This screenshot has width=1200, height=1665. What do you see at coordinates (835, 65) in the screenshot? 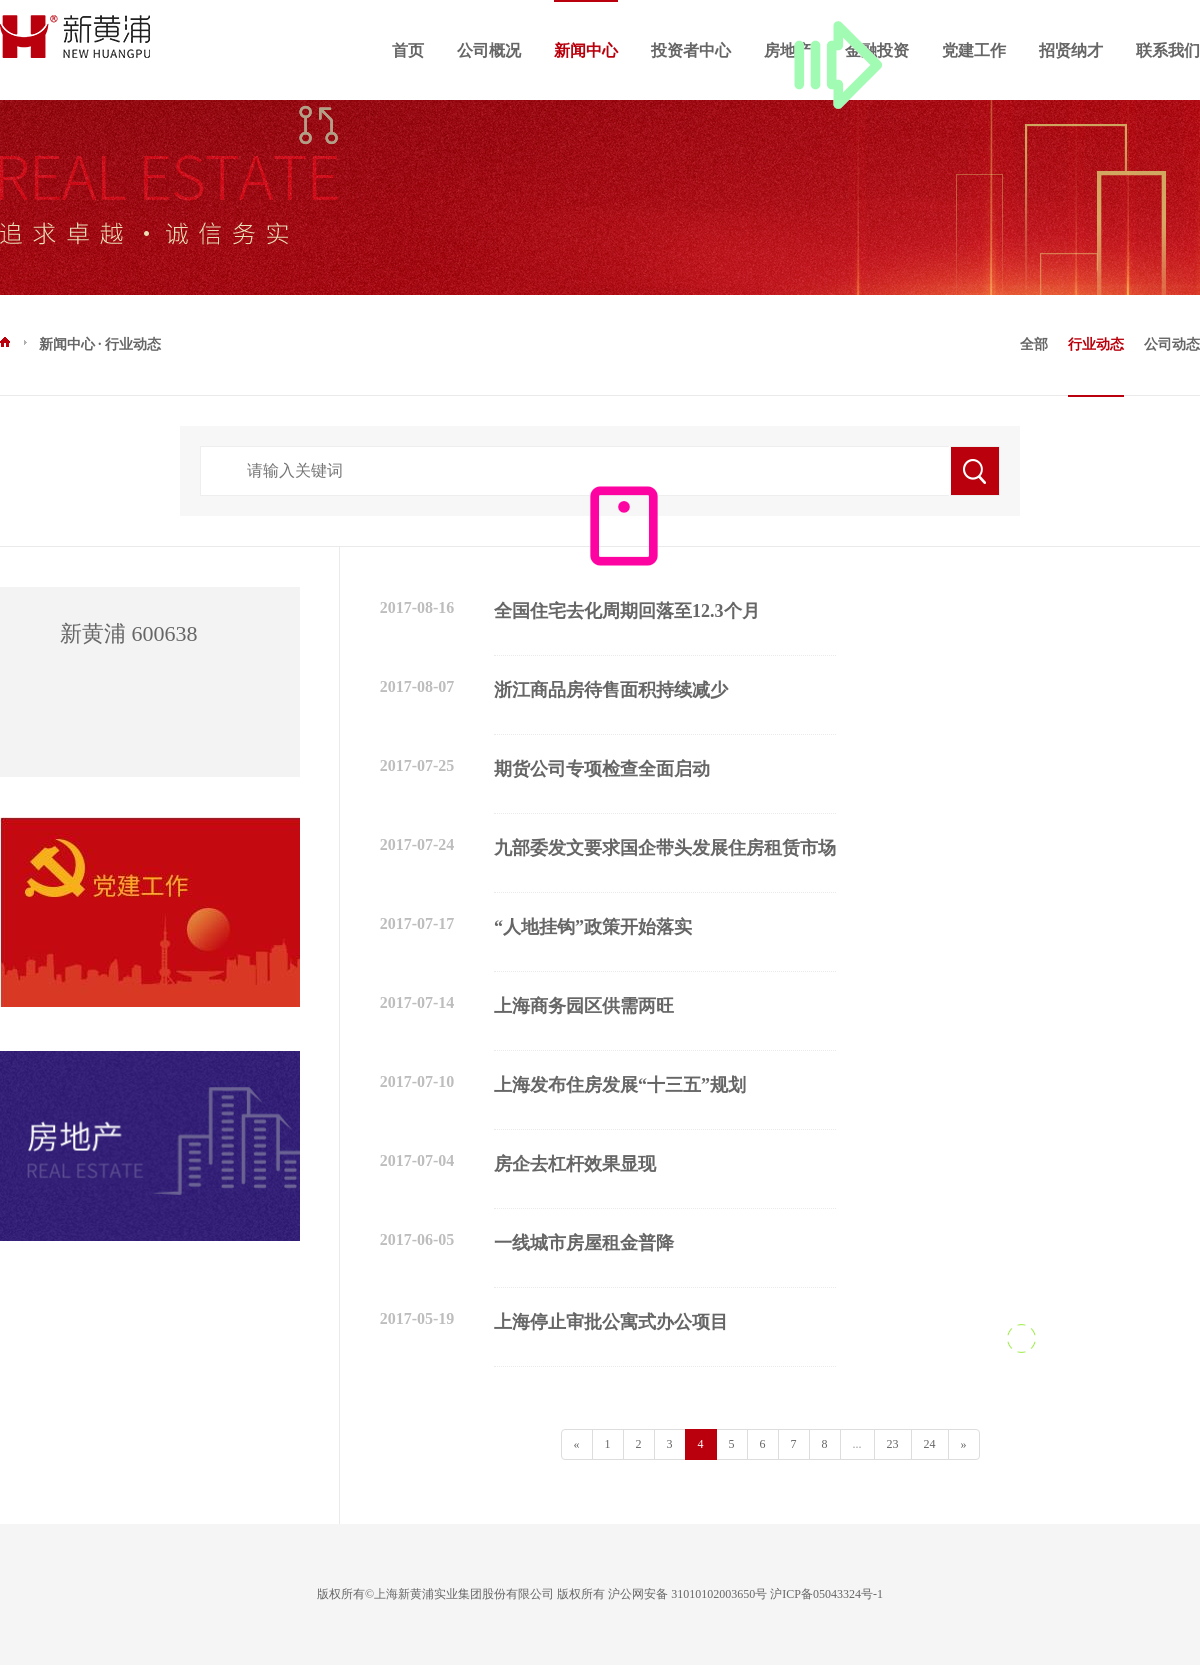
I see `skip forward or jump to the end` at bounding box center [835, 65].